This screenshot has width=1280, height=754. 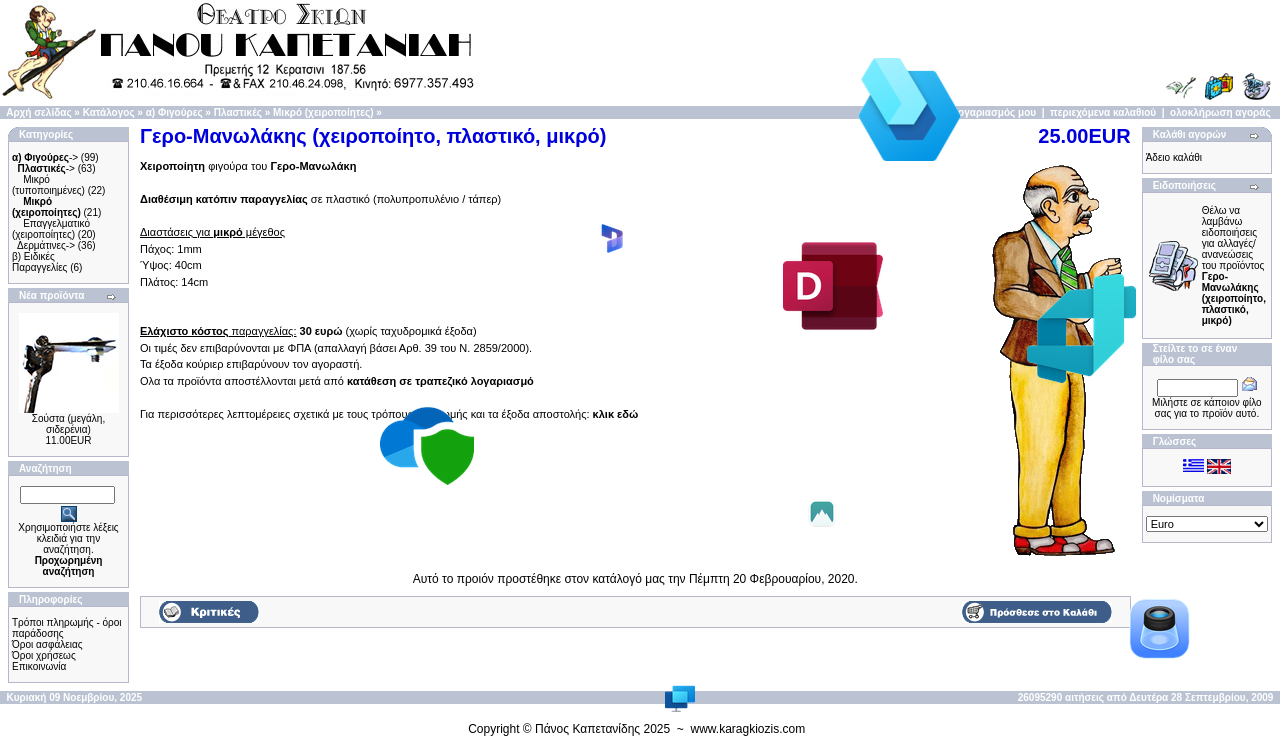 I want to click on open visualblend application, so click(x=1081, y=328).